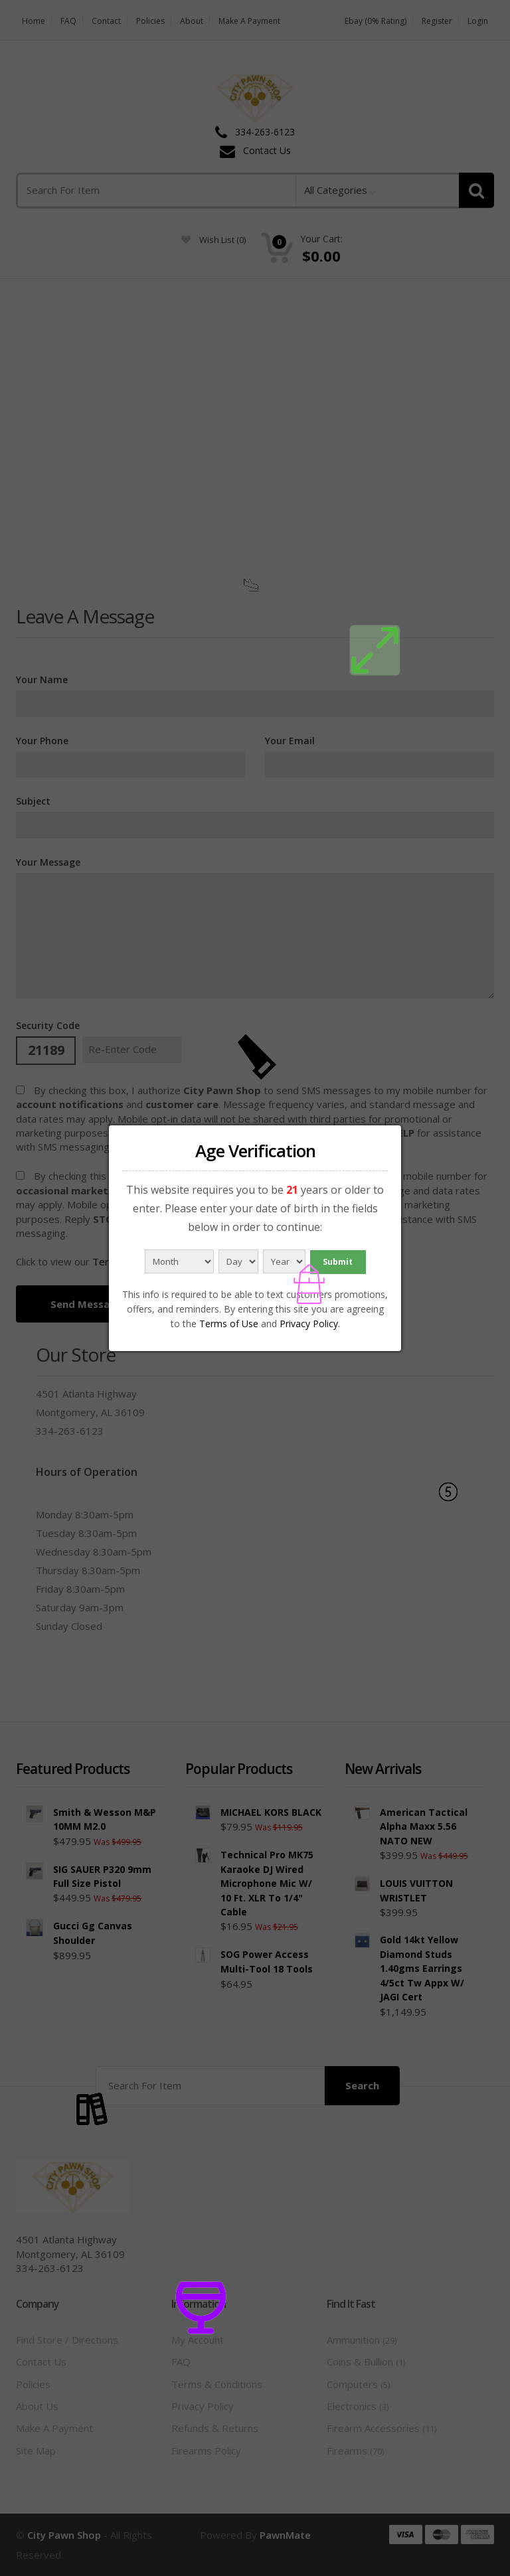 Image resolution: width=510 pixels, height=2576 pixels. I want to click on browse alcoholic beverages or drinks menu, so click(201, 2306).